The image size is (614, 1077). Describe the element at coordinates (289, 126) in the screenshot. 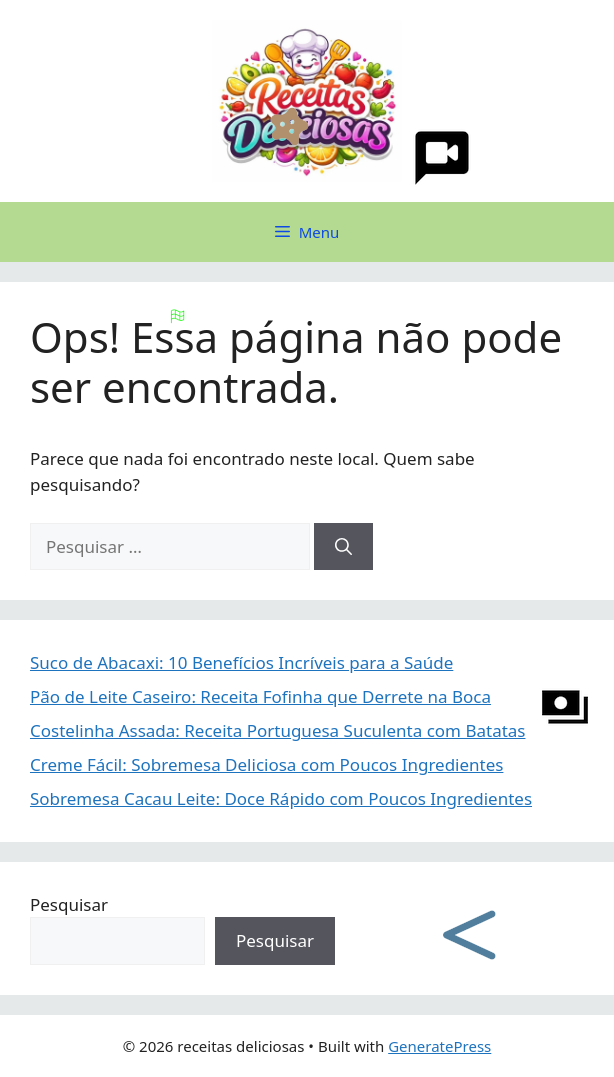

I see `indicates a disease or infection status` at that location.